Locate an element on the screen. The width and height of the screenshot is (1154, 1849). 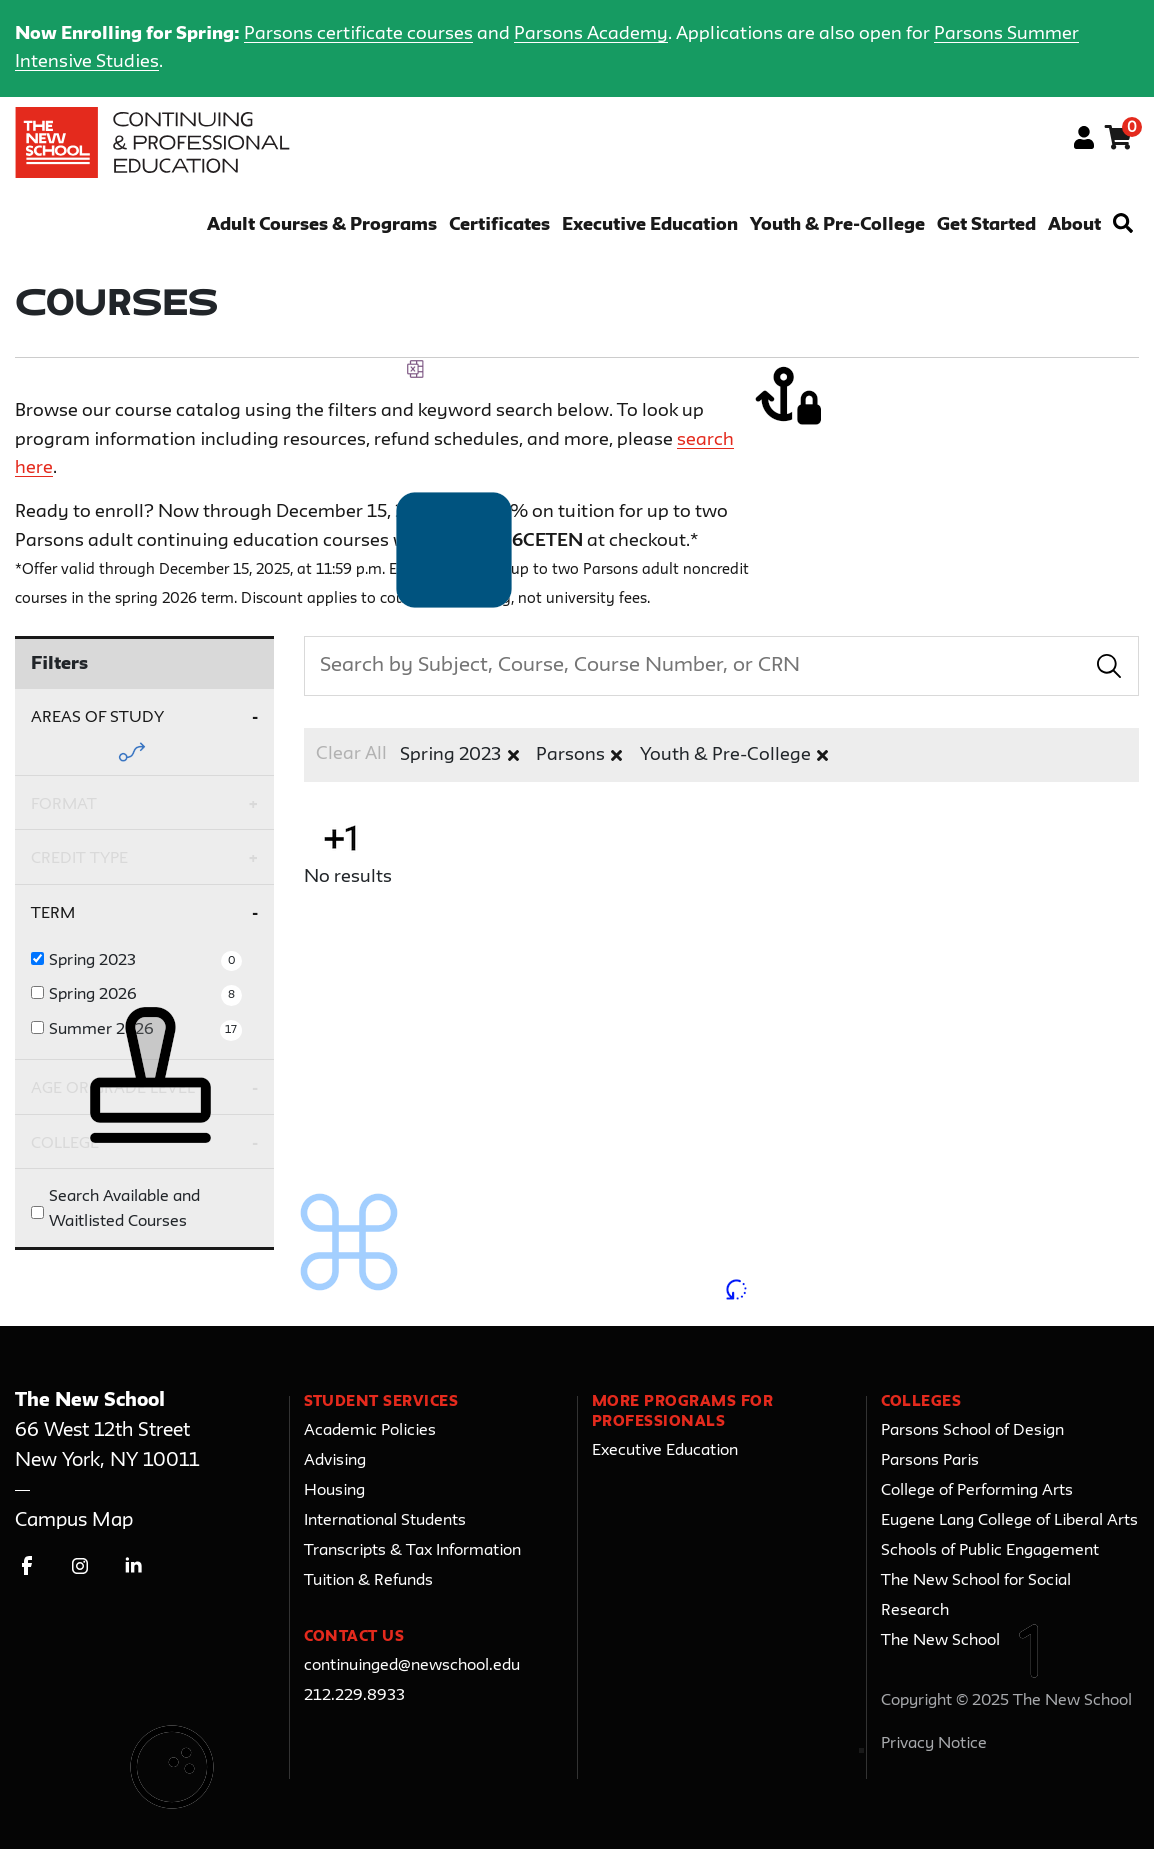
indicates a workflow or process flow direction is located at coordinates (132, 752).